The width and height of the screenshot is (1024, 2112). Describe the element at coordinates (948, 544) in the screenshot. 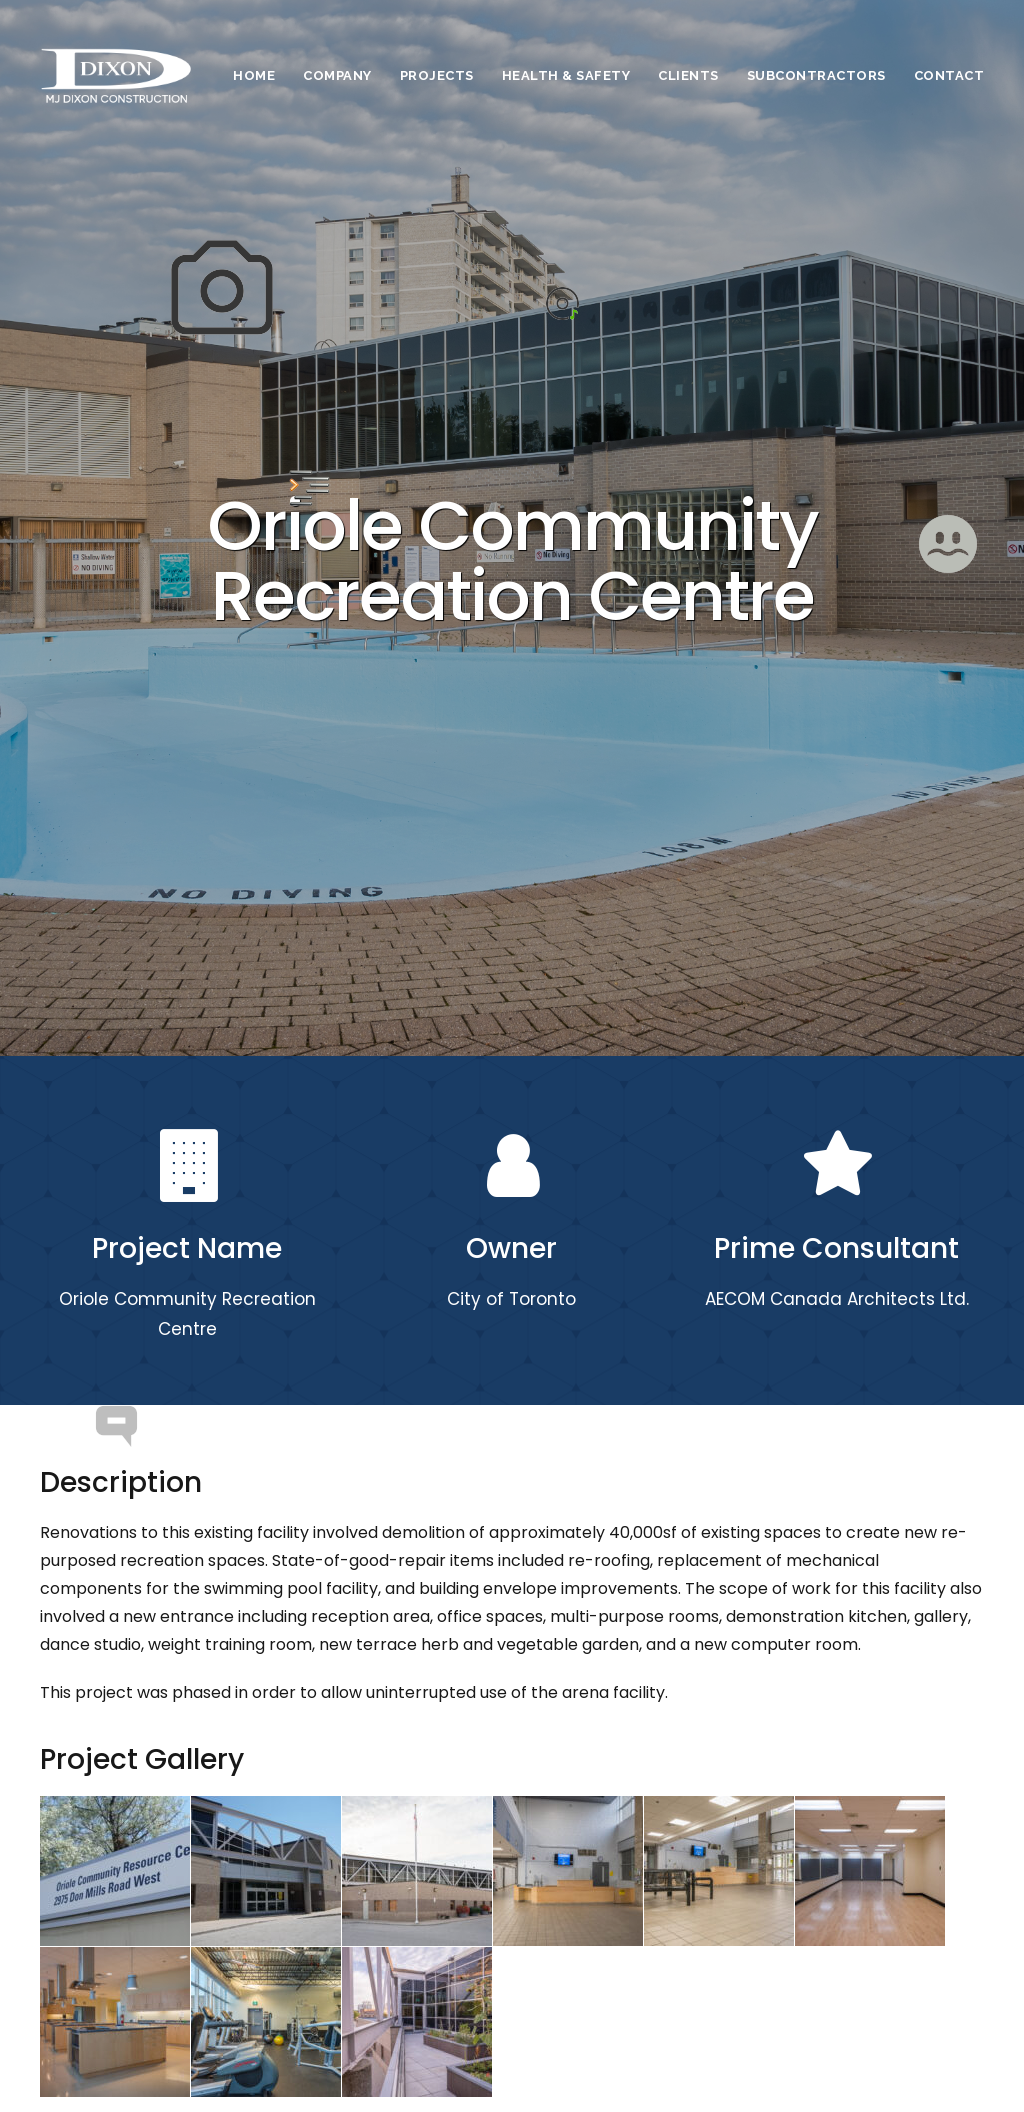

I see `indicates a warning or concerning status` at that location.